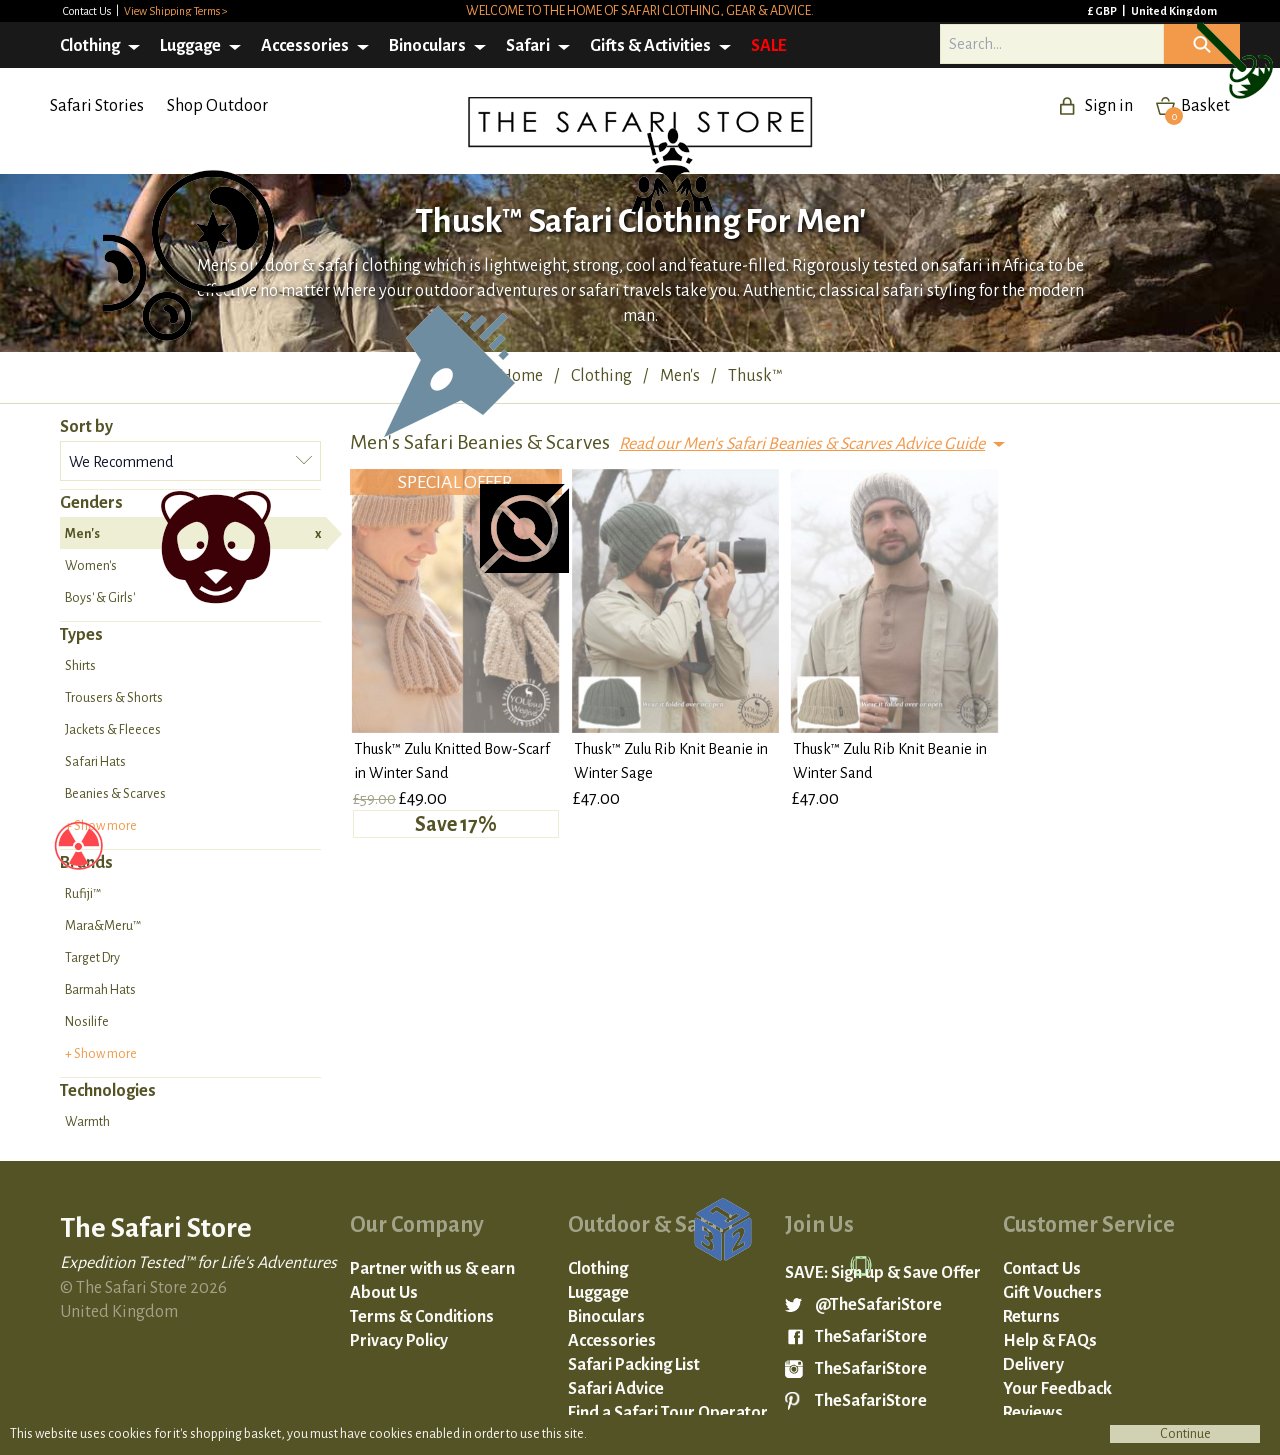 The height and width of the screenshot is (1455, 1280). I want to click on incoming call or notification alert, so click(861, 1266).